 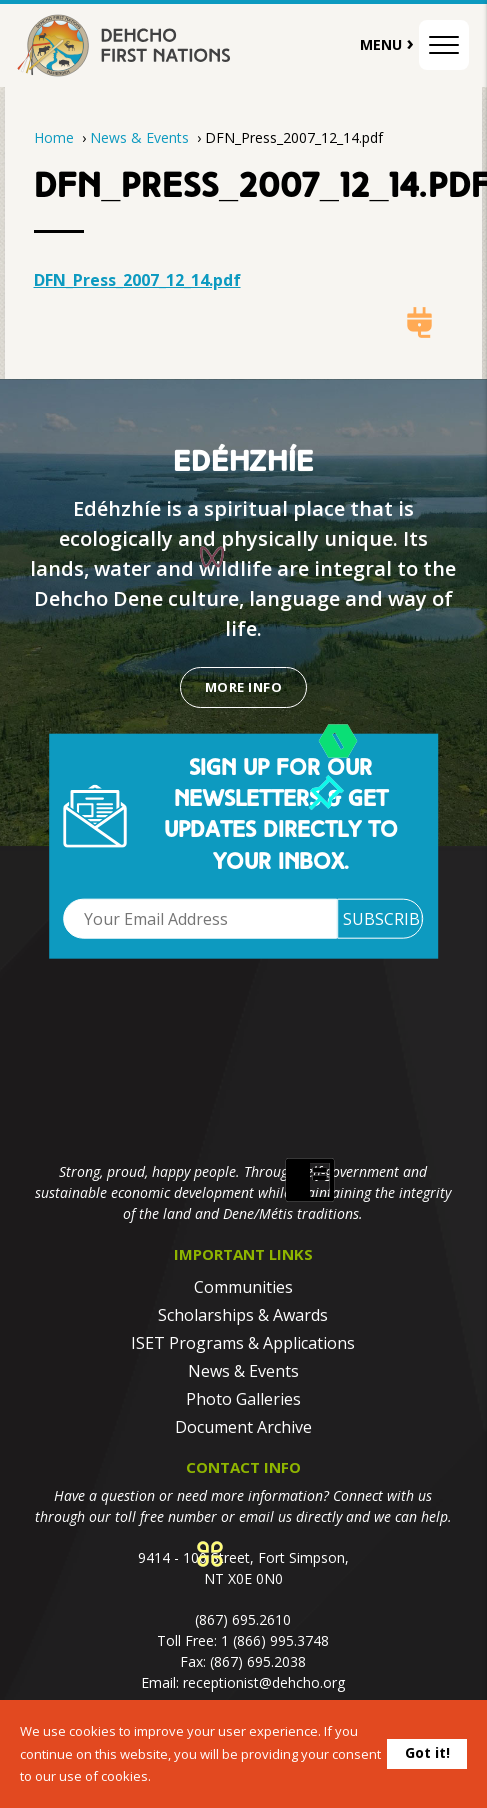 What do you see at coordinates (310, 1180) in the screenshot?
I see `open reading mode or e-reader` at bounding box center [310, 1180].